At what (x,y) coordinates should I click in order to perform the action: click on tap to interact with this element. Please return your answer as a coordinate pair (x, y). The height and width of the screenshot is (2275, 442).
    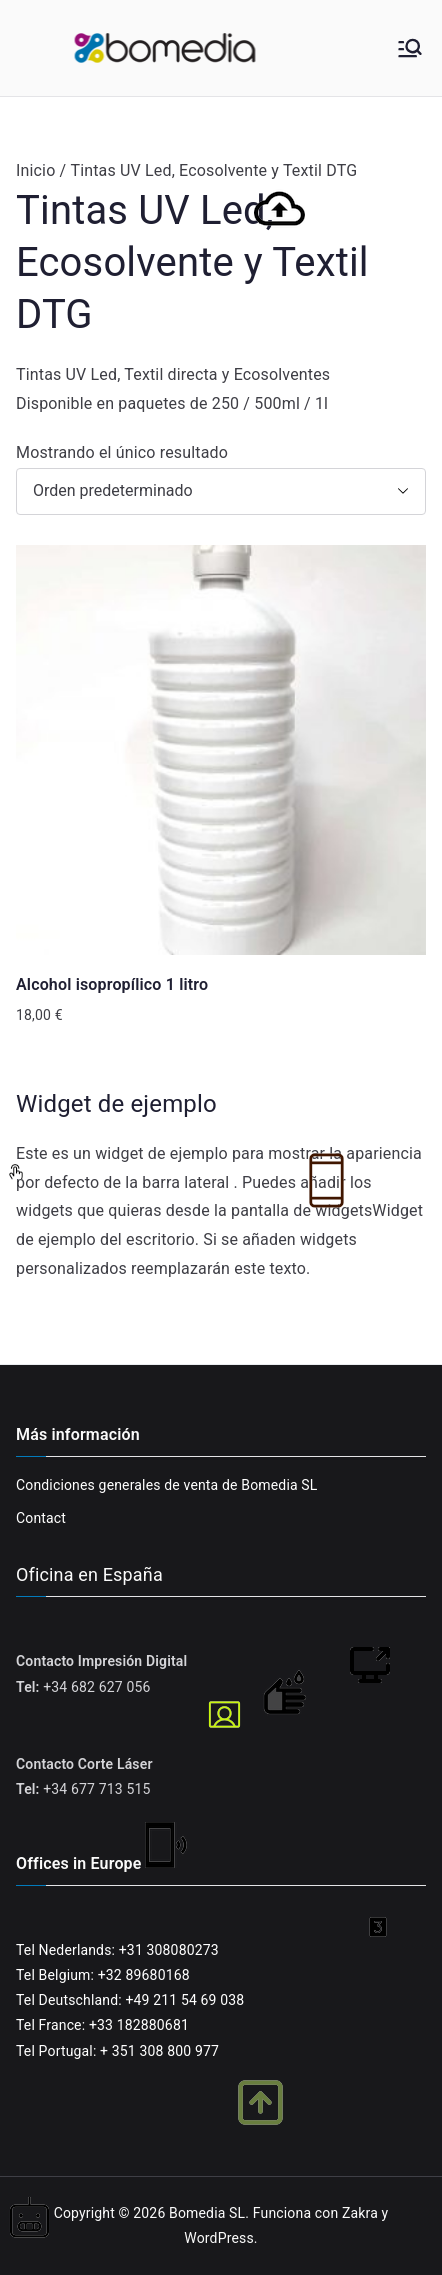
    Looking at the image, I should click on (16, 1172).